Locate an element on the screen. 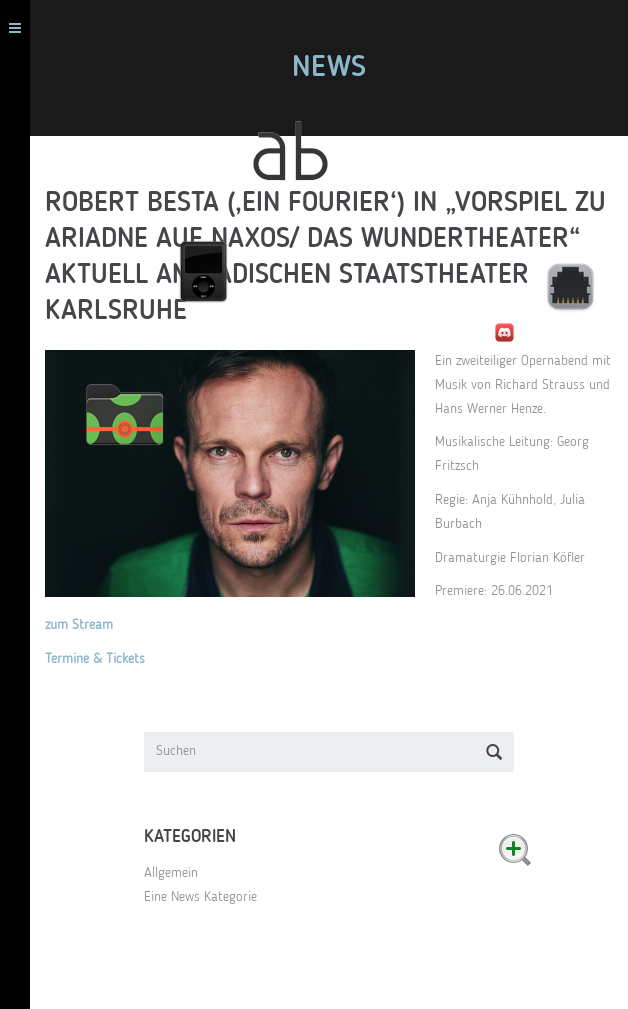 This screenshot has height=1009, width=628. open lightcord messaging app is located at coordinates (504, 332).